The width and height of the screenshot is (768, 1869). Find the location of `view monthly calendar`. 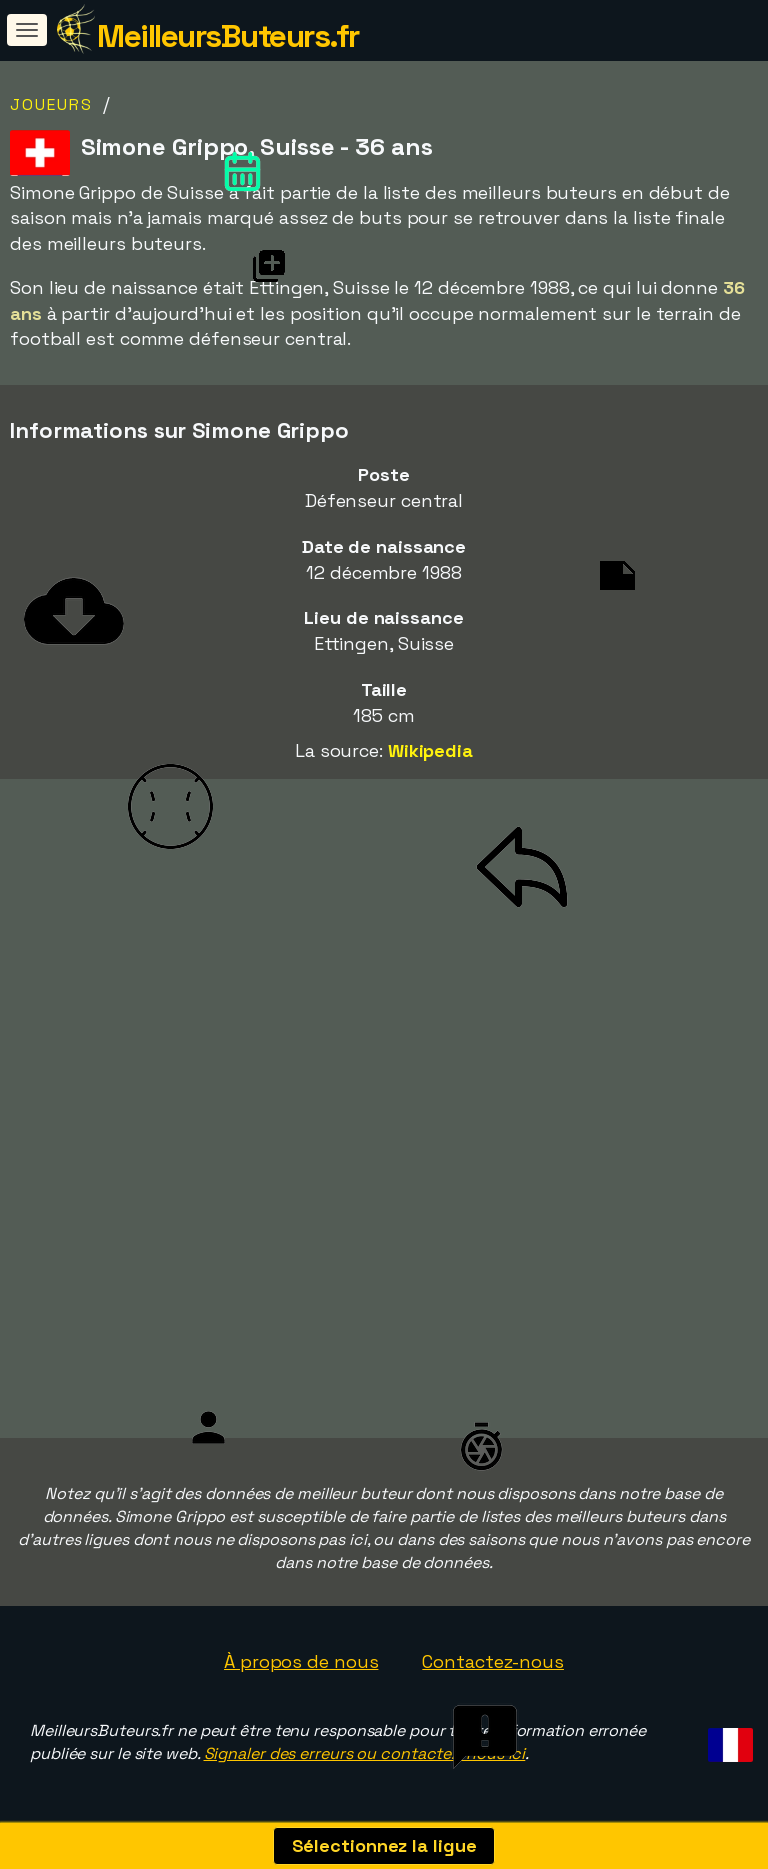

view monthly calendar is located at coordinates (242, 171).